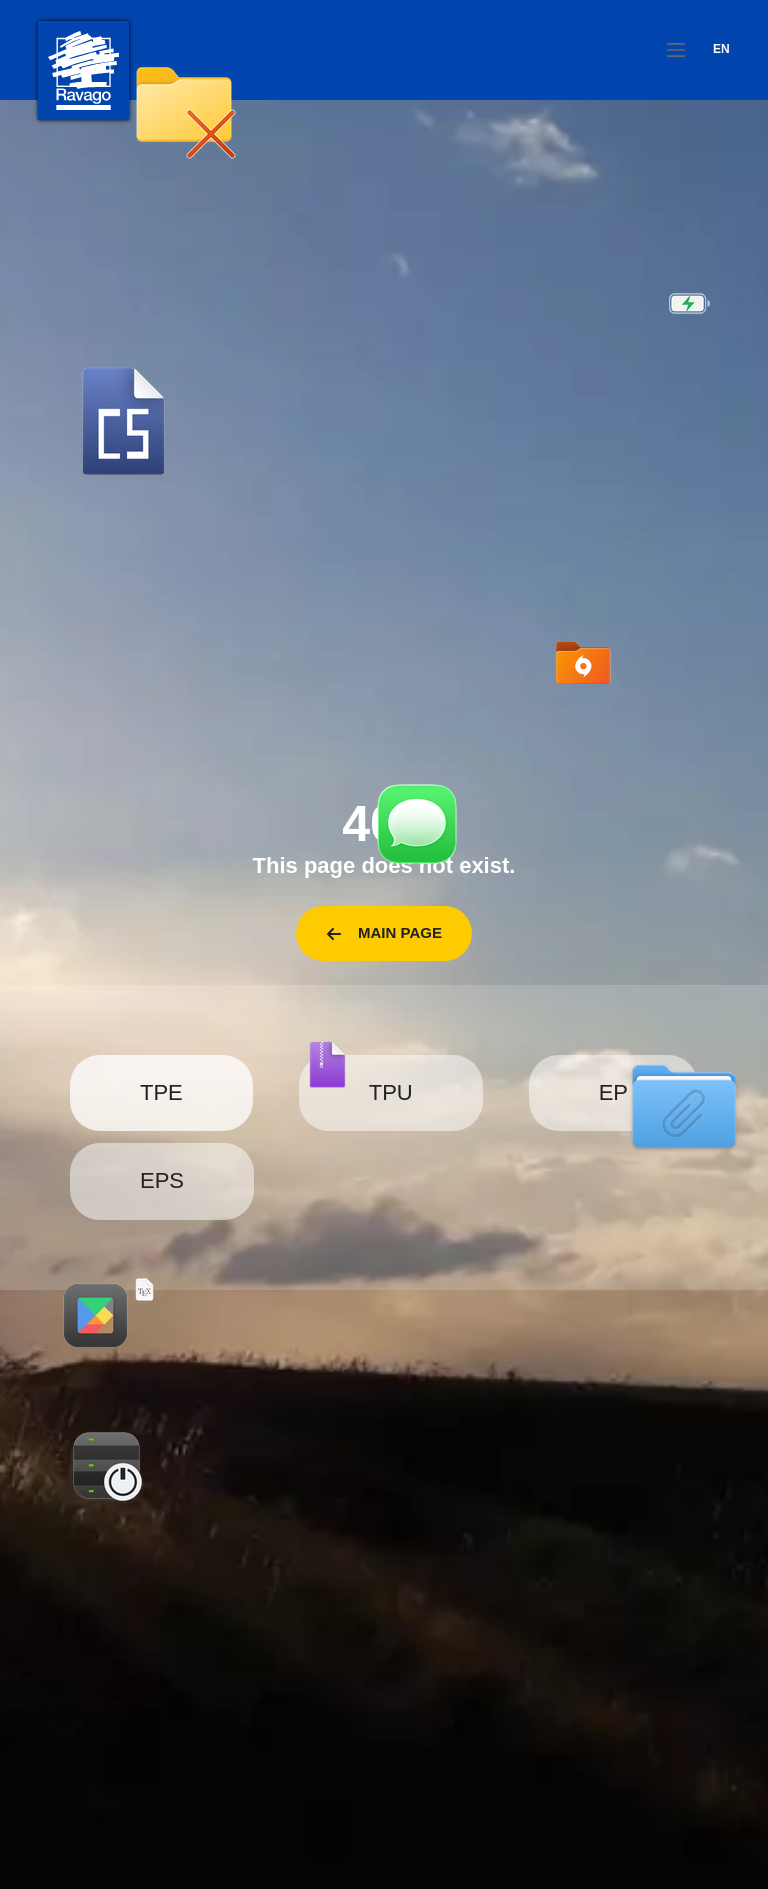 This screenshot has height=1889, width=768. Describe the element at coordinates (95, 1315) in the screenshot. I see `open the tangram app` at that location.